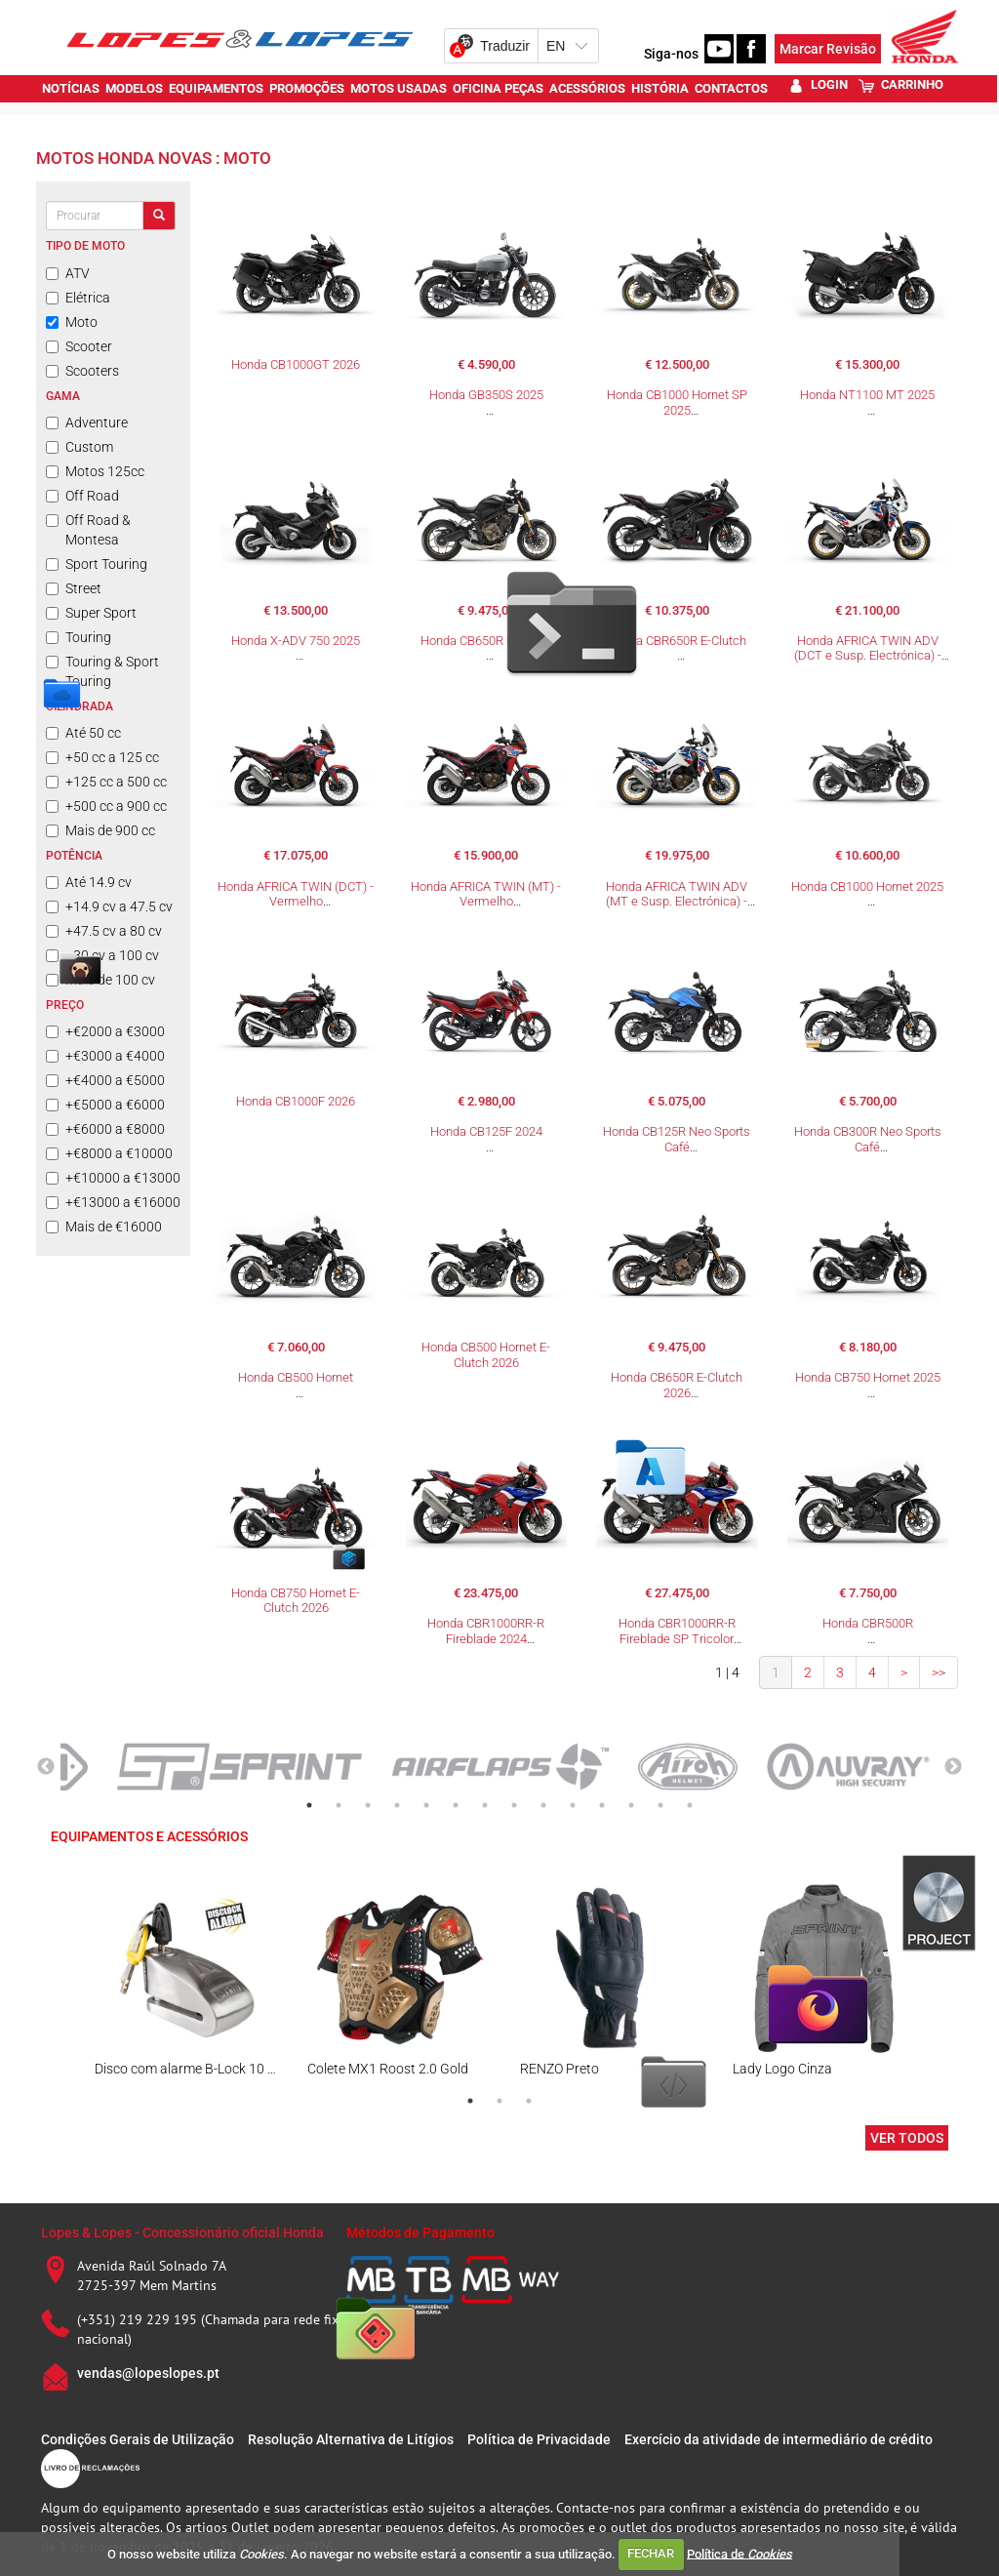 The width and height of the screenshot is (999, 2576). What do you see at coordinates (348, 1557) in the screenshot?
I see `open sequelize project folder` at bounding box center [348, 1557].